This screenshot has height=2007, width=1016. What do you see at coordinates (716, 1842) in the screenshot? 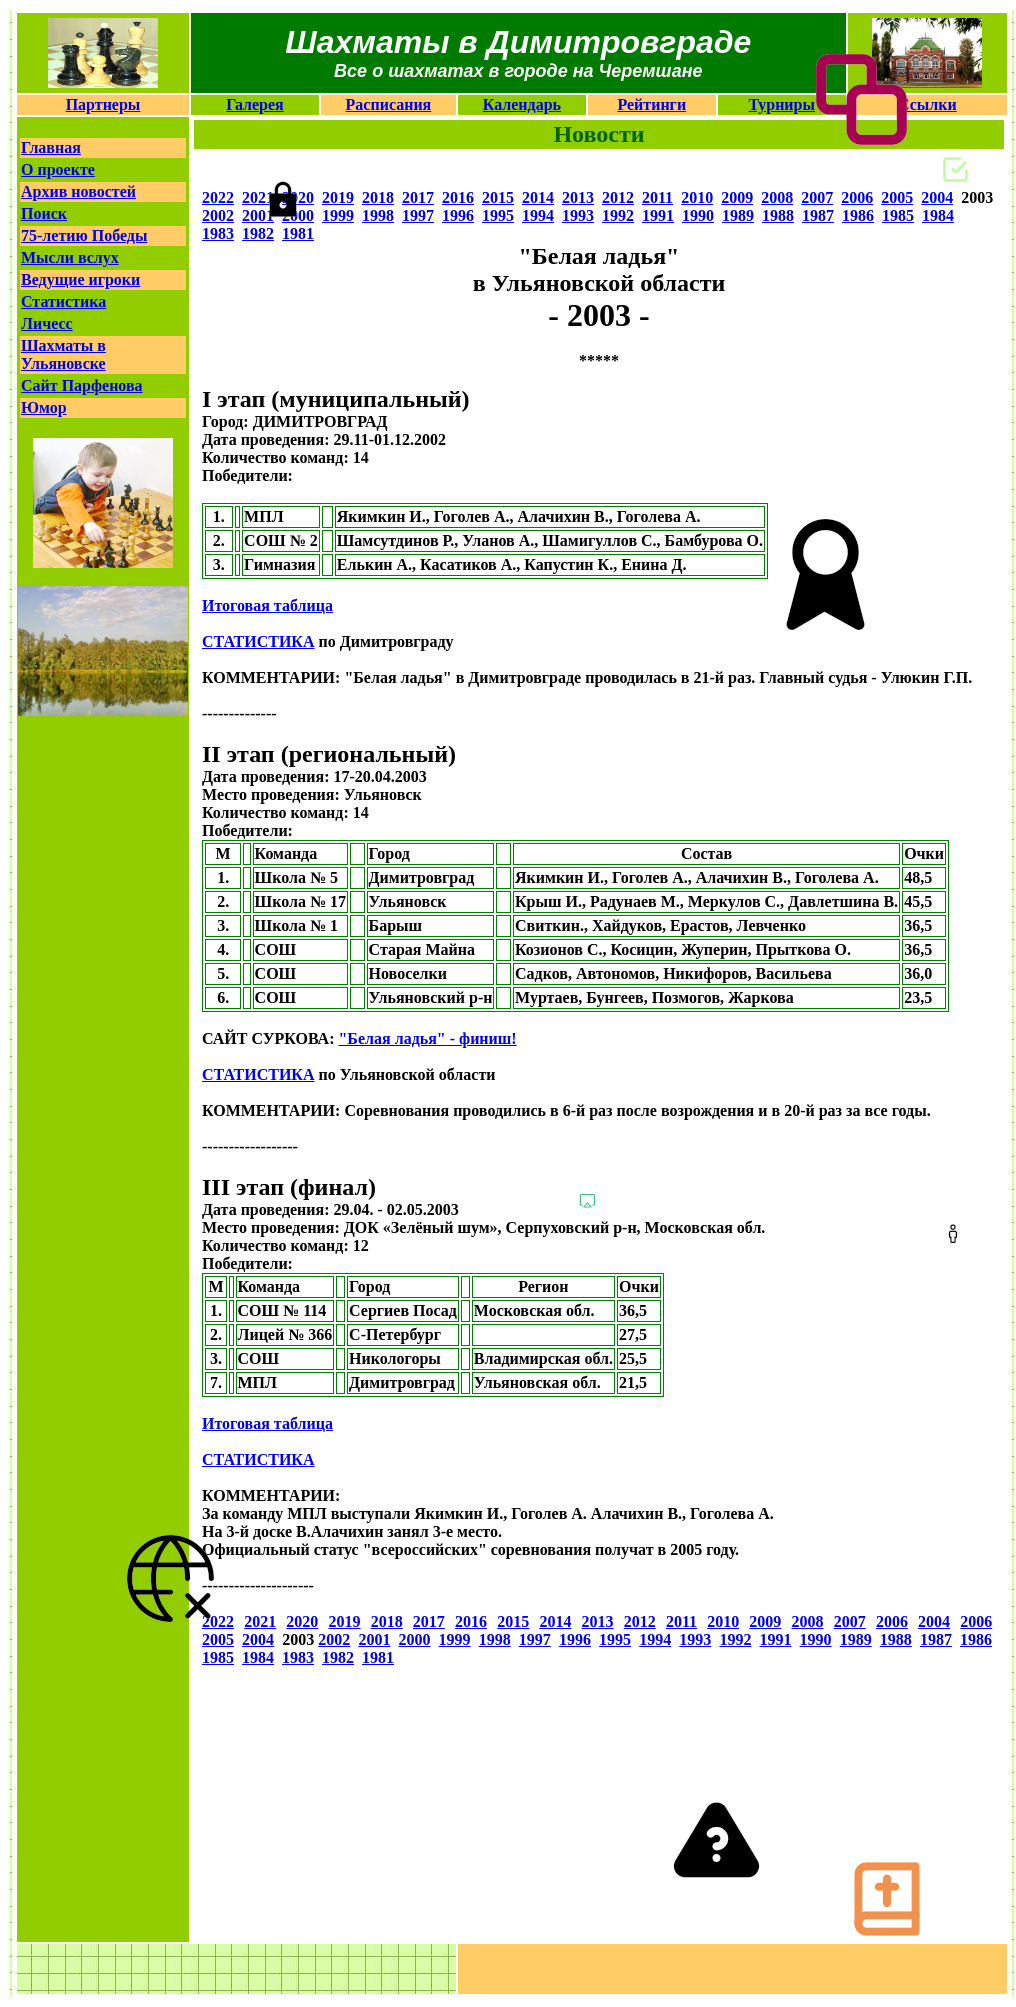
I see `indicates a warning or caution that requires attention` at bounding box center [716, 1842].